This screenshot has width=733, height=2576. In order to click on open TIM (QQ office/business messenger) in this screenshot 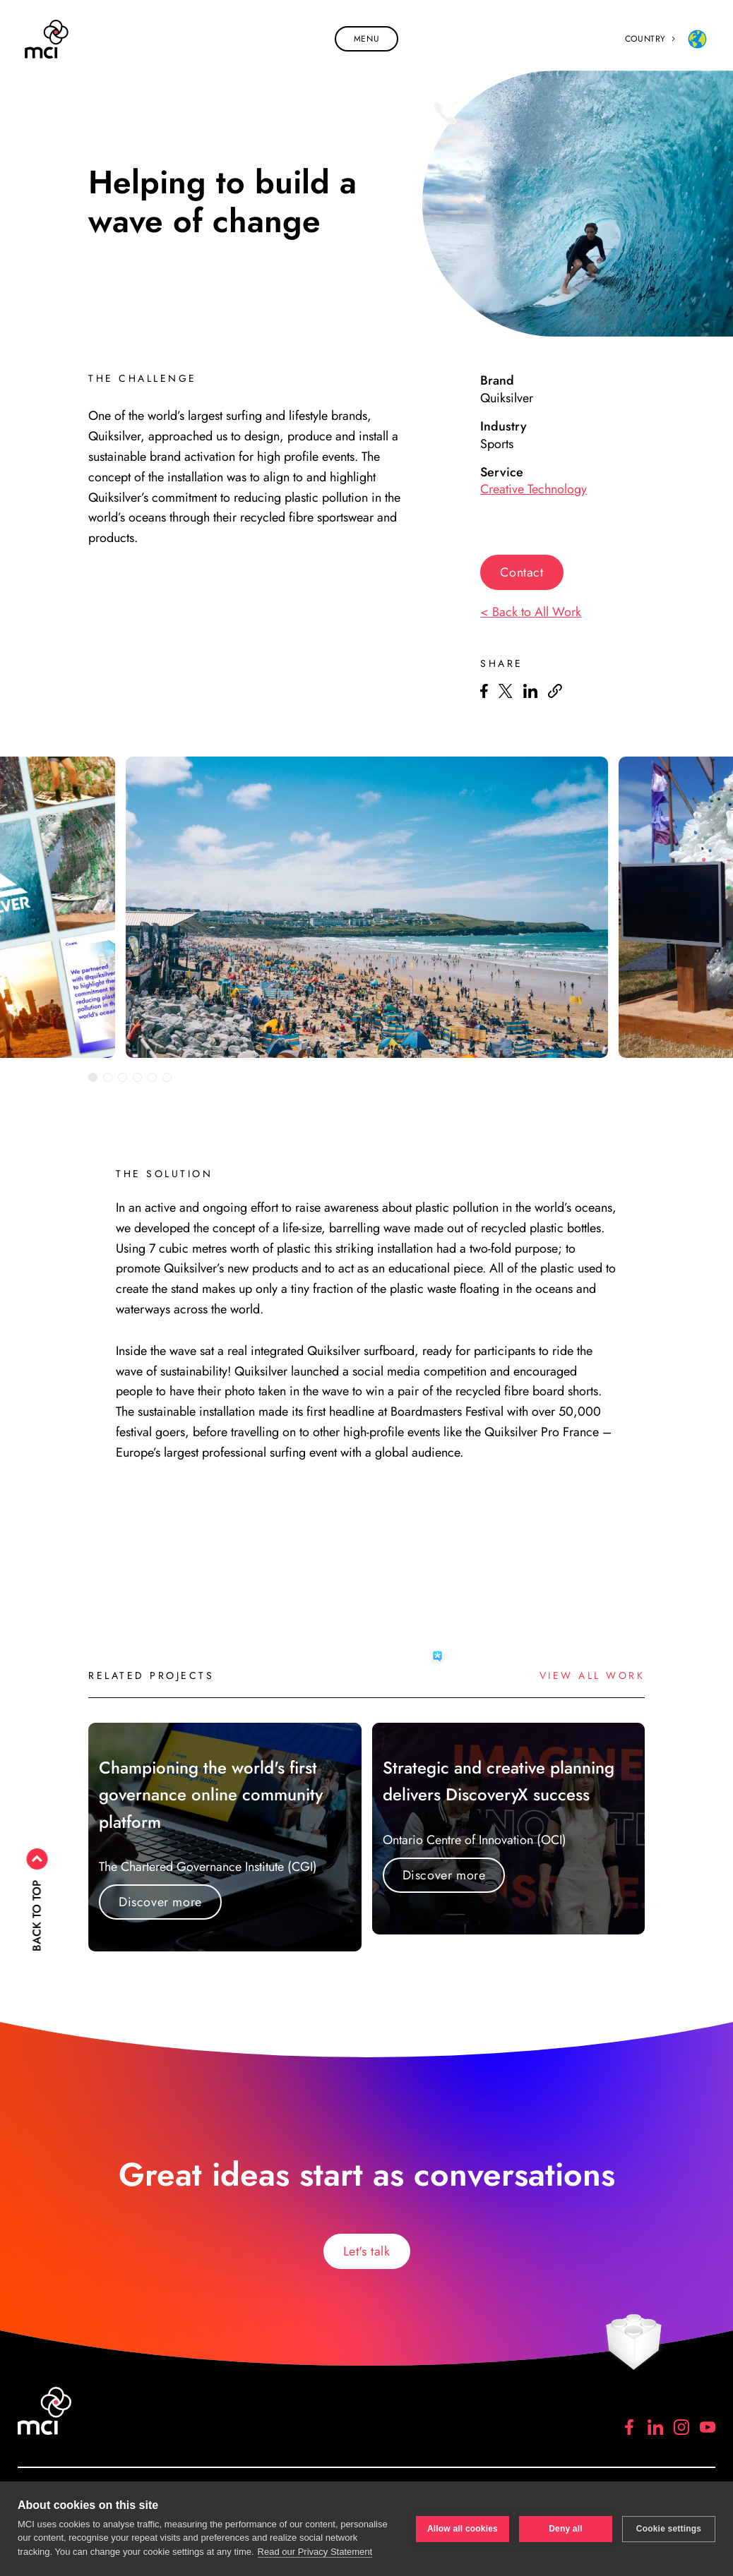, I will do `click(437, 1656)`.